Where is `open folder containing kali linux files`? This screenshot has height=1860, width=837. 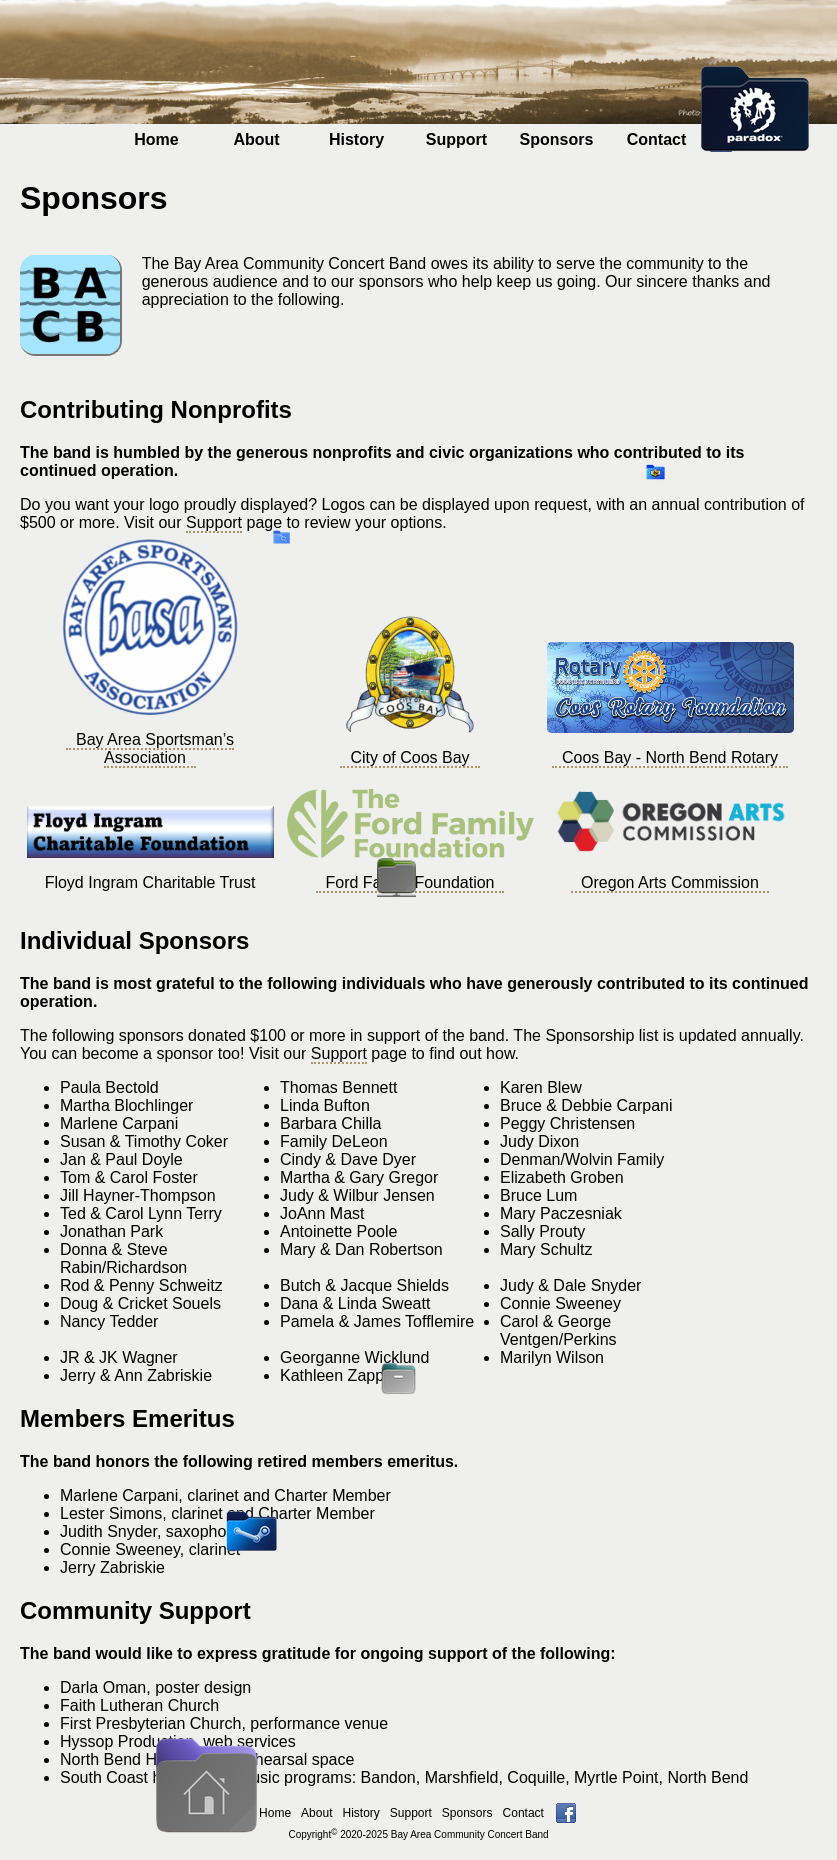 open folder containing kali linux files is located at coordinates (281, 537).